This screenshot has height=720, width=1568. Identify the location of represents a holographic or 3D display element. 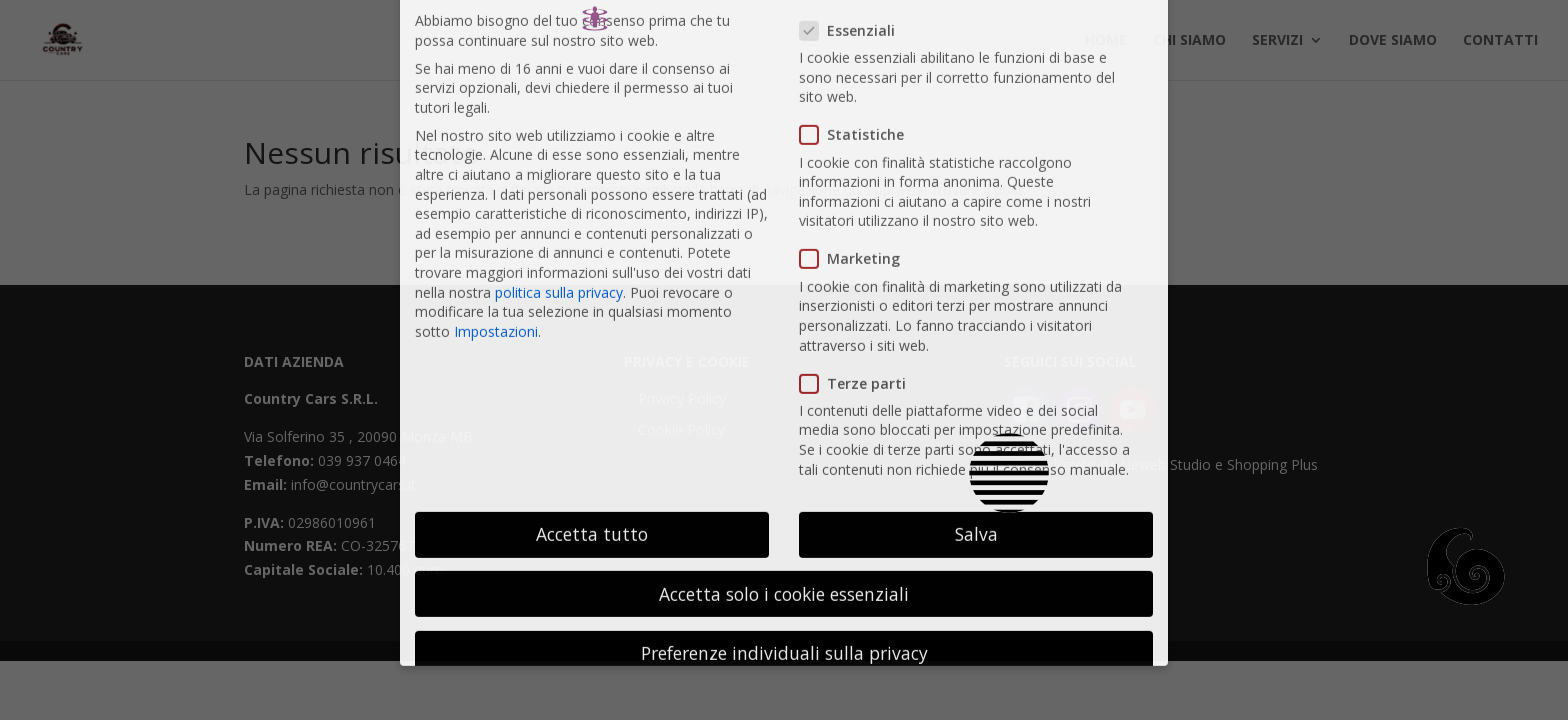
(1009, 473).